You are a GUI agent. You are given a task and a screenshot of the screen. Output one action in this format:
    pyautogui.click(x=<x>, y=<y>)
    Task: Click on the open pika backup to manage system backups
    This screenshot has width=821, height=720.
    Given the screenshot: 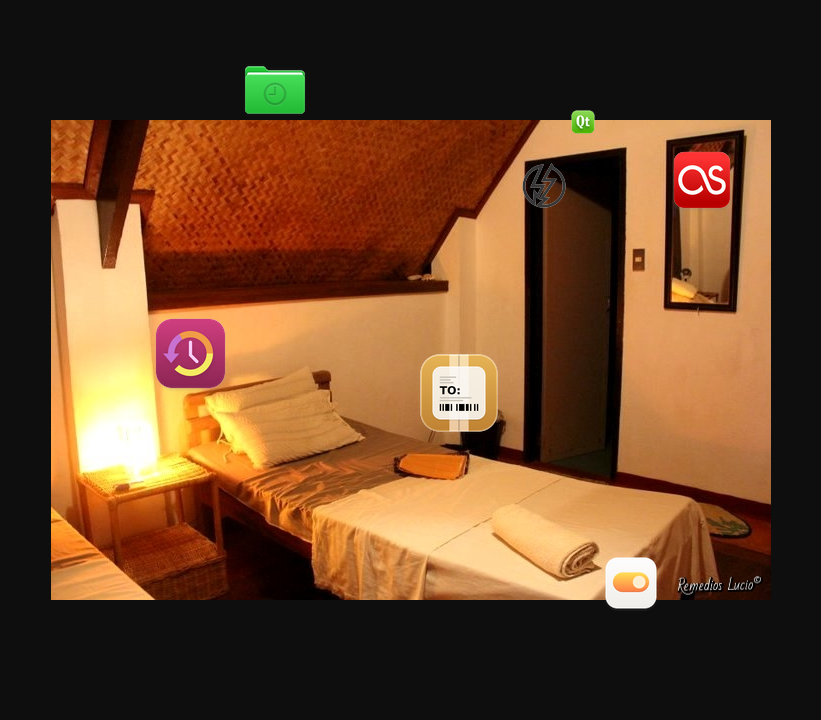 What is the action you would take?
    pyautogui.click(x=190, y=353)
    